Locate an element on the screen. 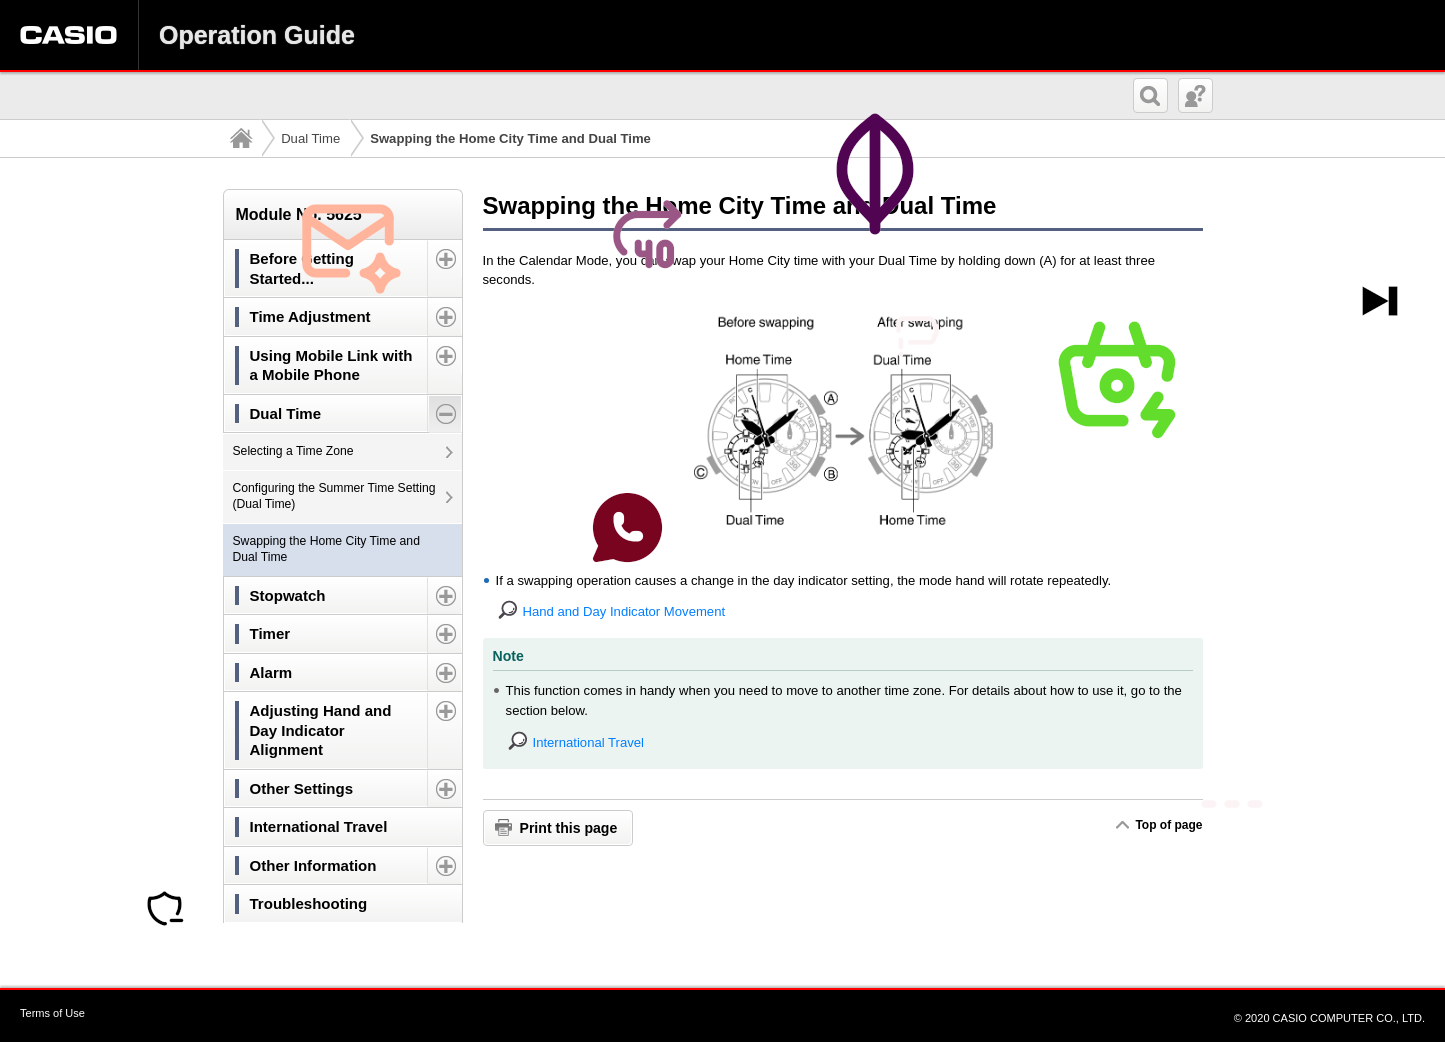 The height and width of the screenshot is (1042, 1445). AI-powered email or smart compose feature is located at coordinates (348, 241).